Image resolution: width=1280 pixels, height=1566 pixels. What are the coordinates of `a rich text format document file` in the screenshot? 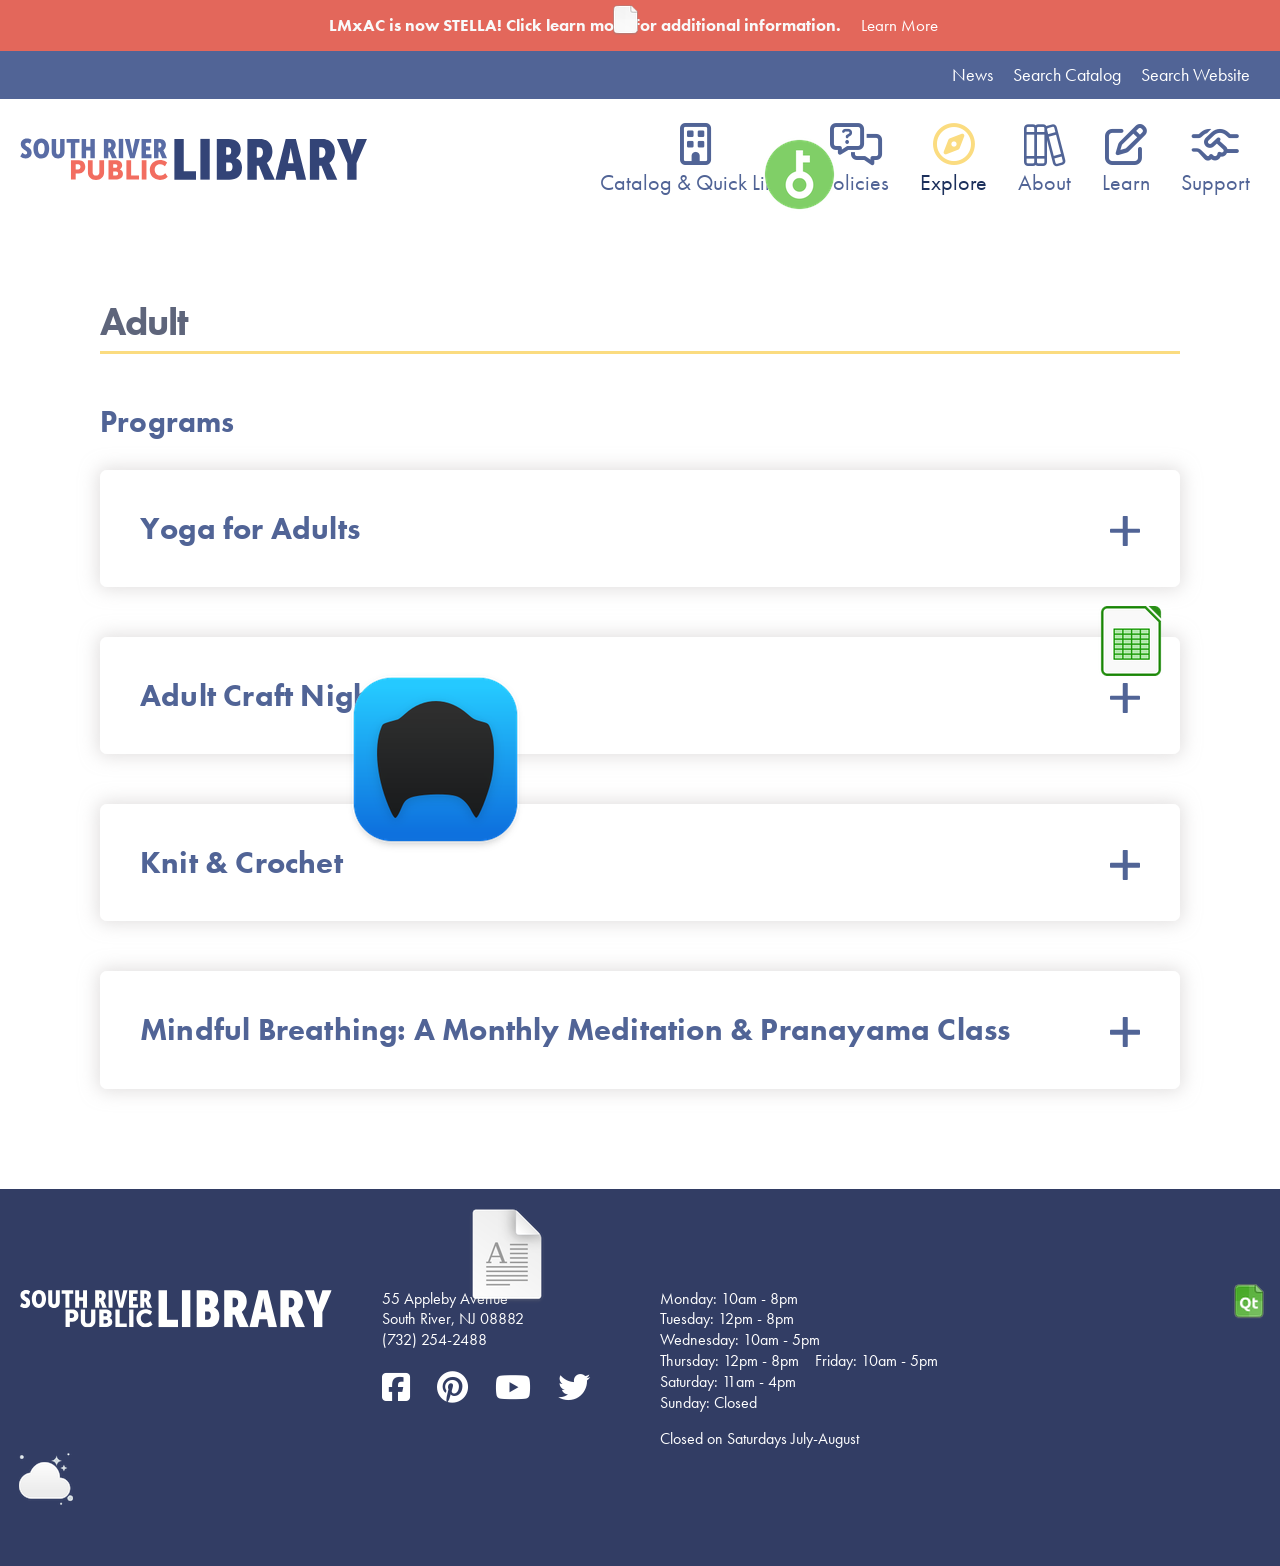 It's located at (507, 1256).